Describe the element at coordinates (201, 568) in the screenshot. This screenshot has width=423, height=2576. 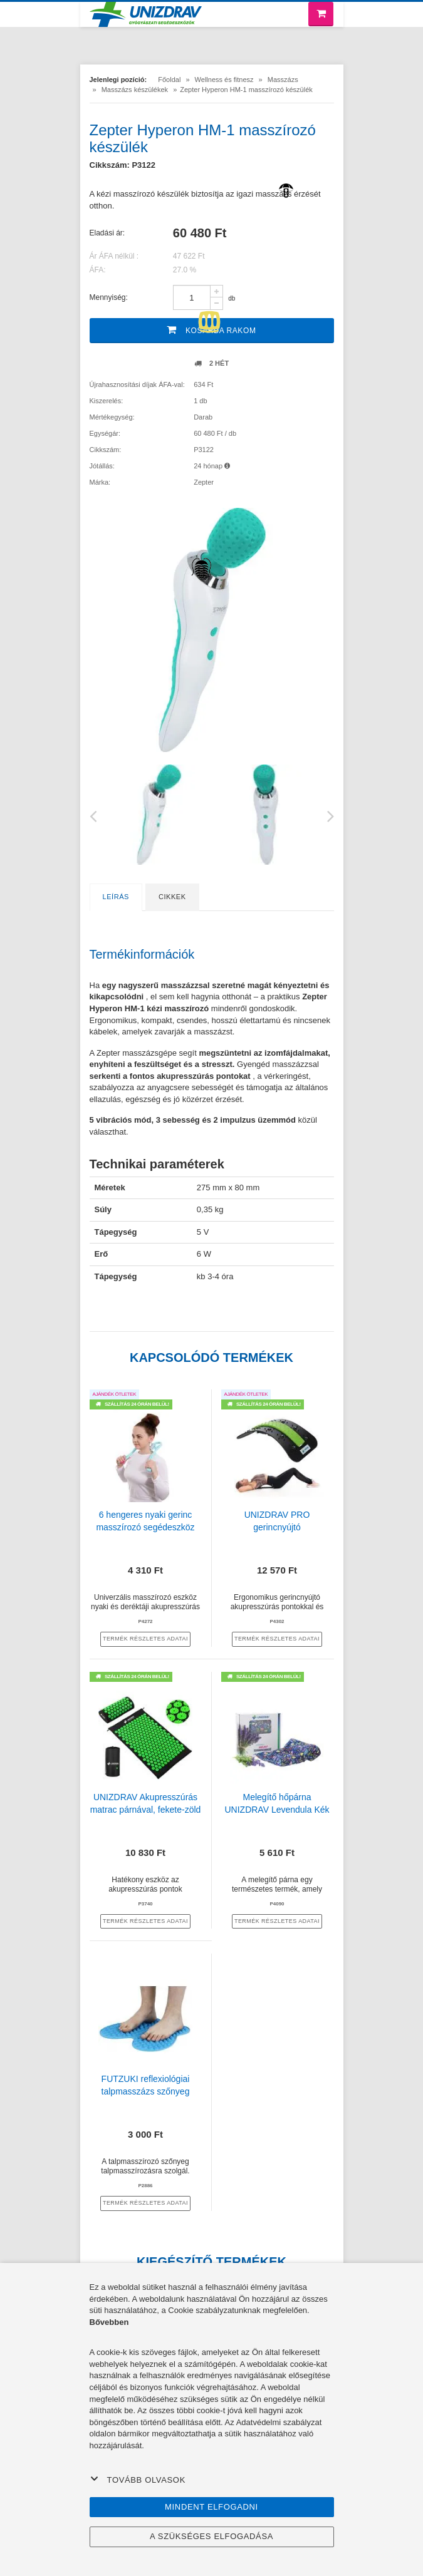
I see `trilobite fossil icon for a paleontology or natural history app` at that location.